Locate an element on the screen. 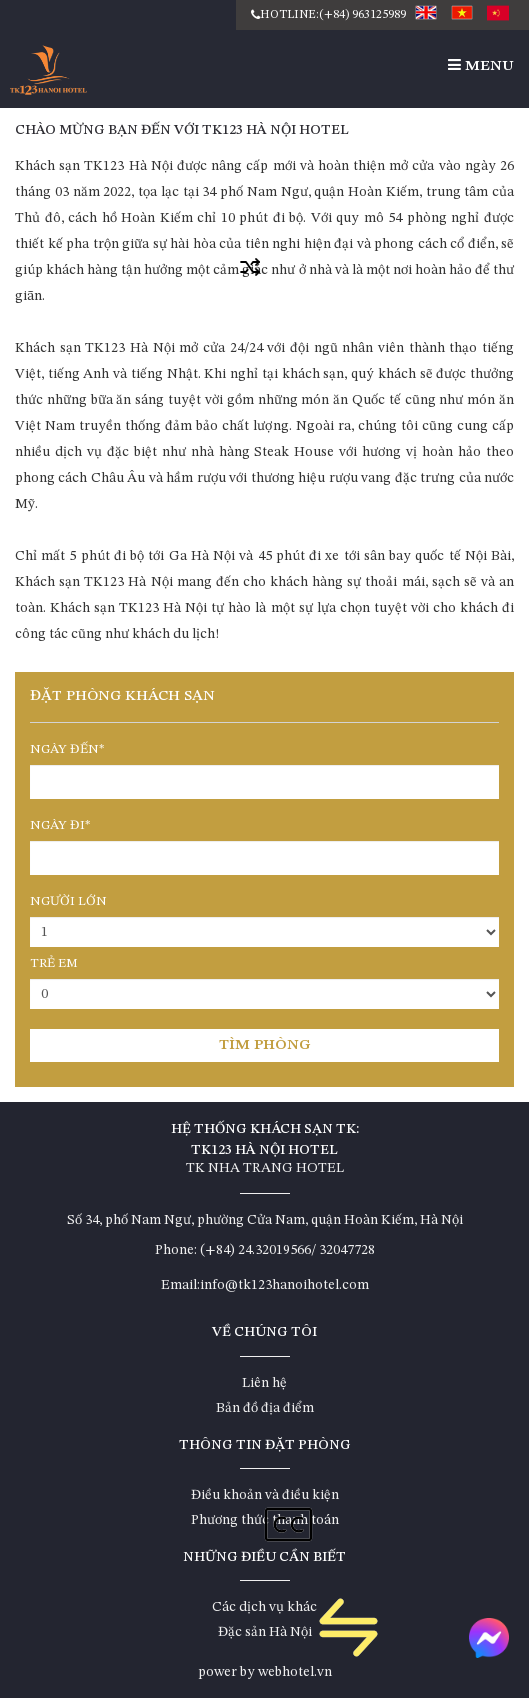  transfer data between devices or accounts is located at coordinates (348, 1627).